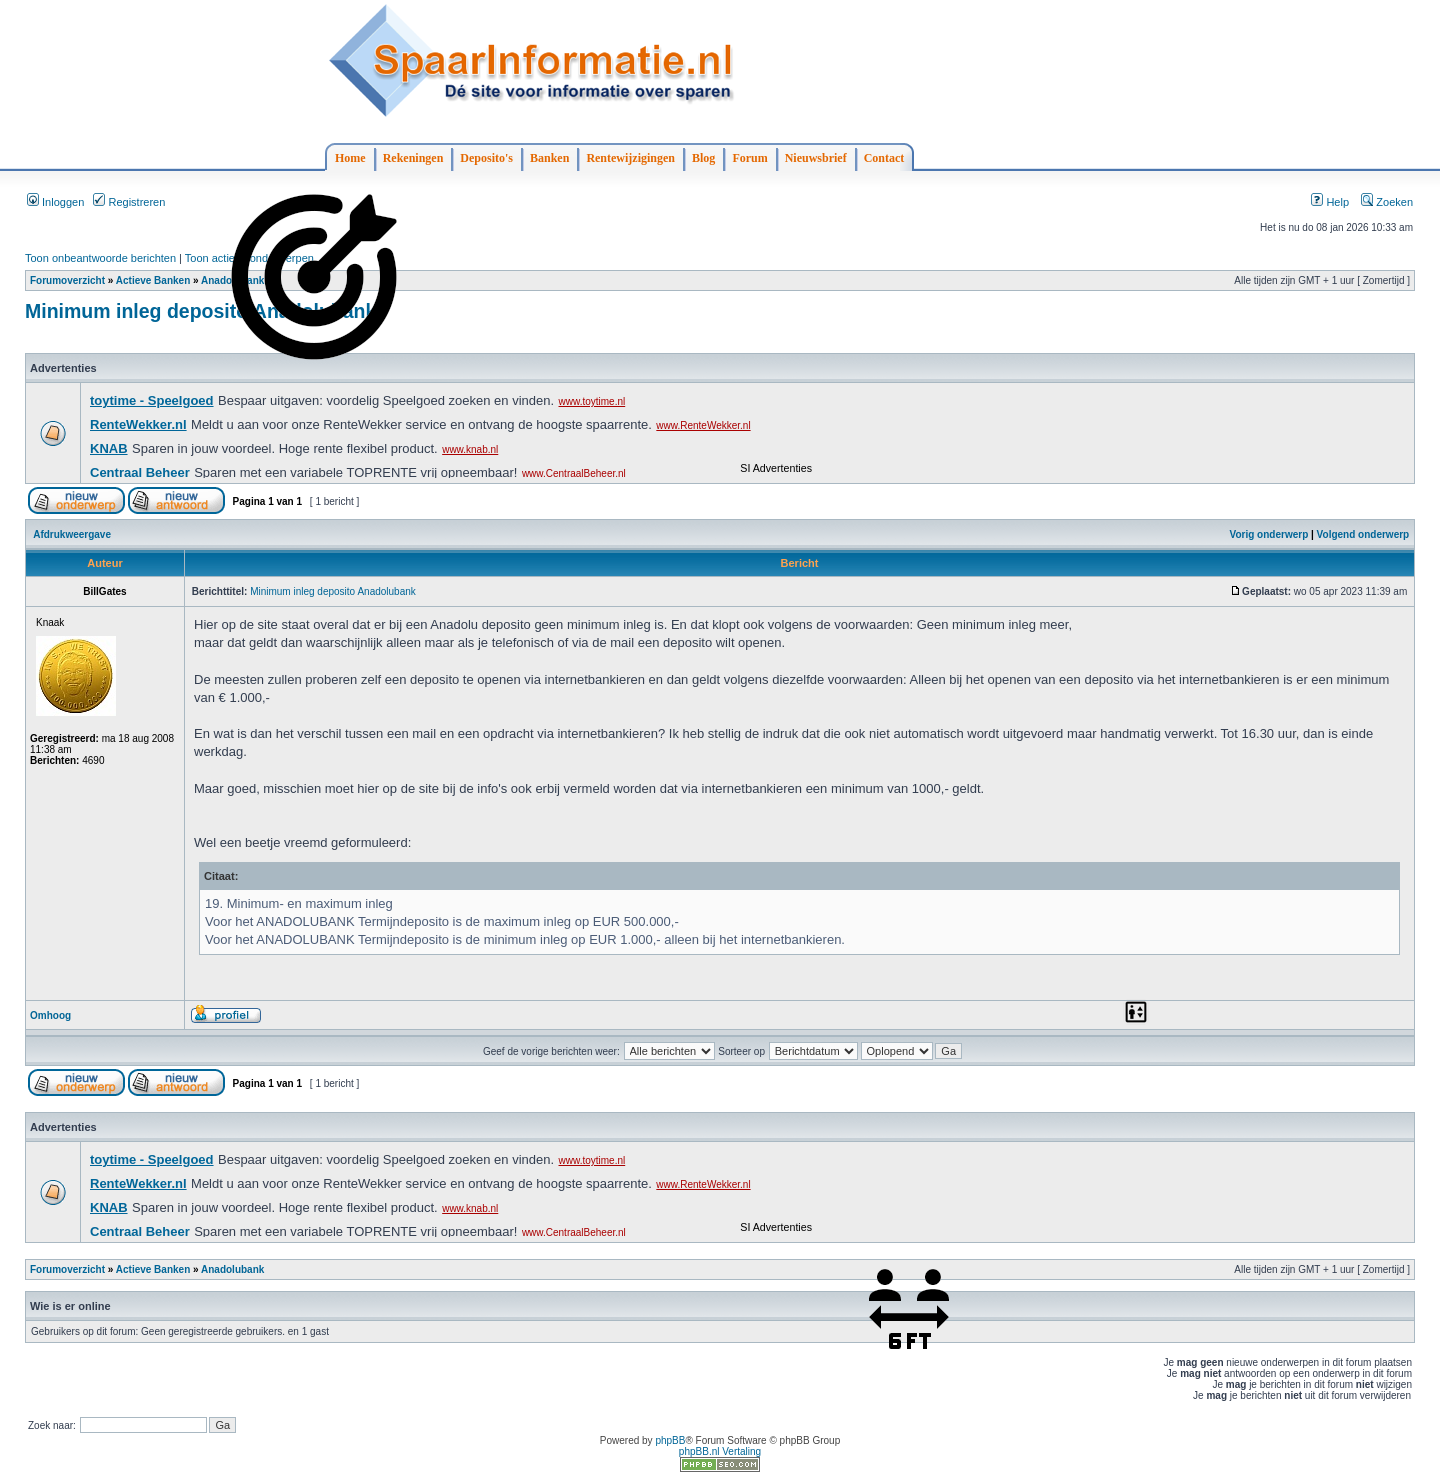 The width and height of the screenshot is (1440, 1474). I want to click on indicates elevator access or location, so click(1136, 1012).